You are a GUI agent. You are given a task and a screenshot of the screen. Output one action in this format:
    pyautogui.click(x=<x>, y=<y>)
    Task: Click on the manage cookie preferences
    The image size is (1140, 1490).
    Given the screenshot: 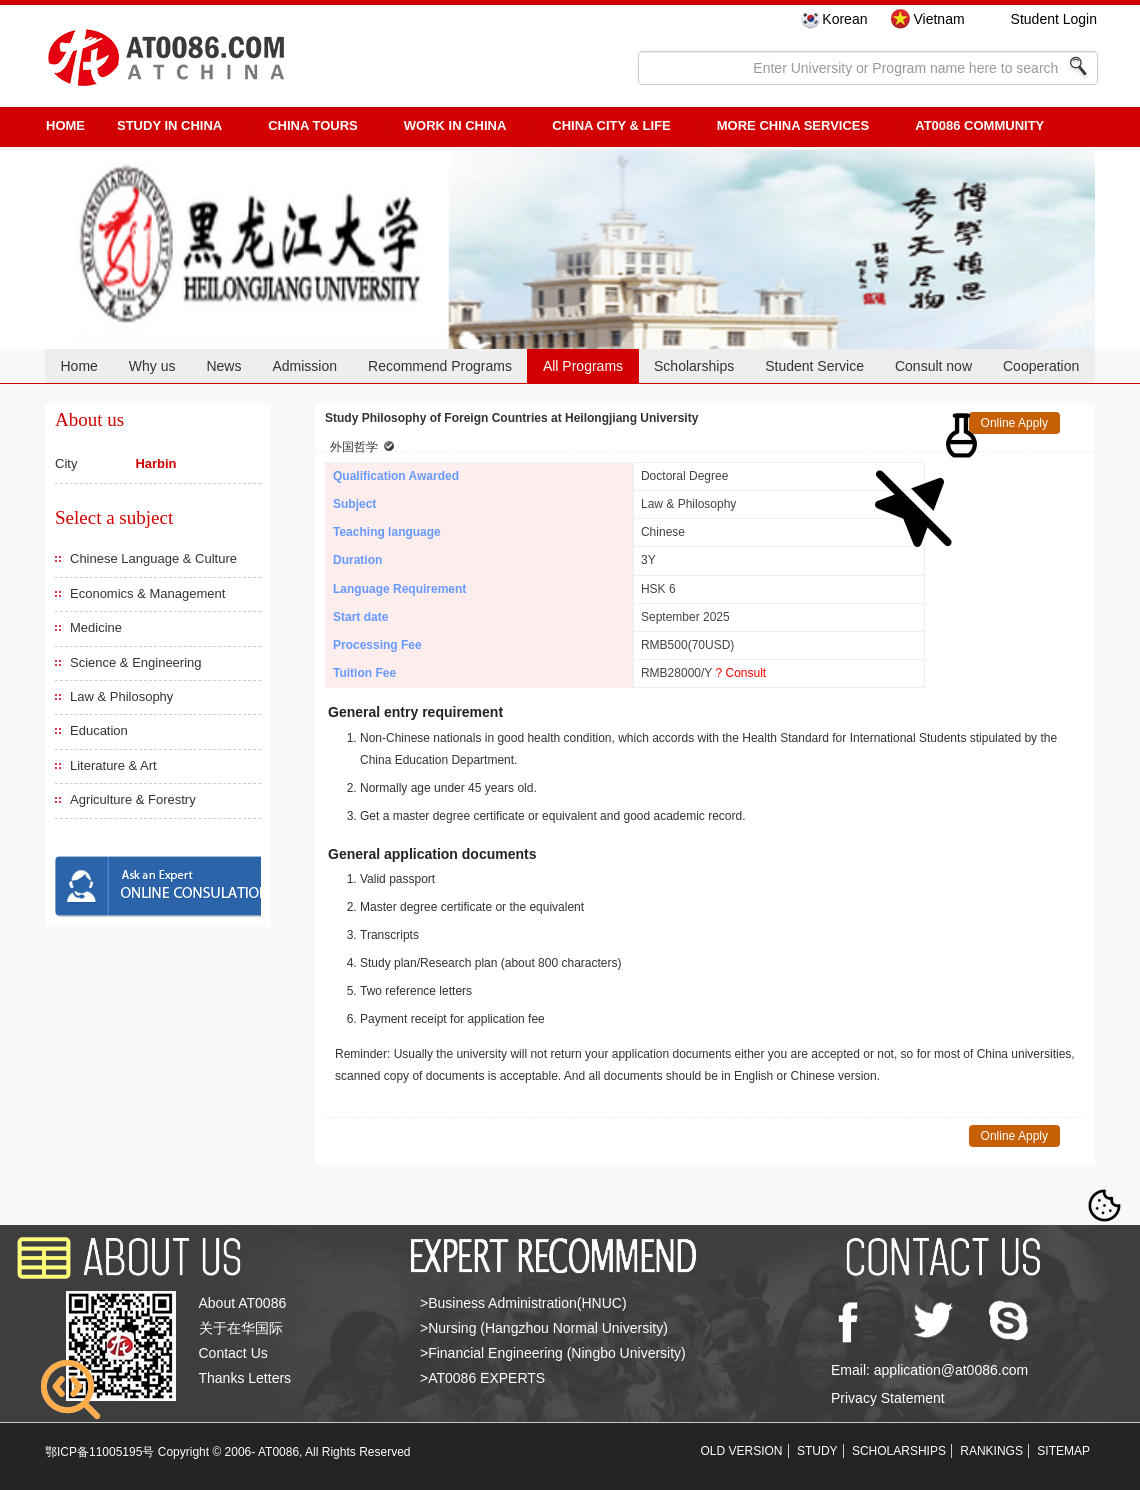 What is the action you would take?
    pyautogui.click(x=1104, y=1205)
    